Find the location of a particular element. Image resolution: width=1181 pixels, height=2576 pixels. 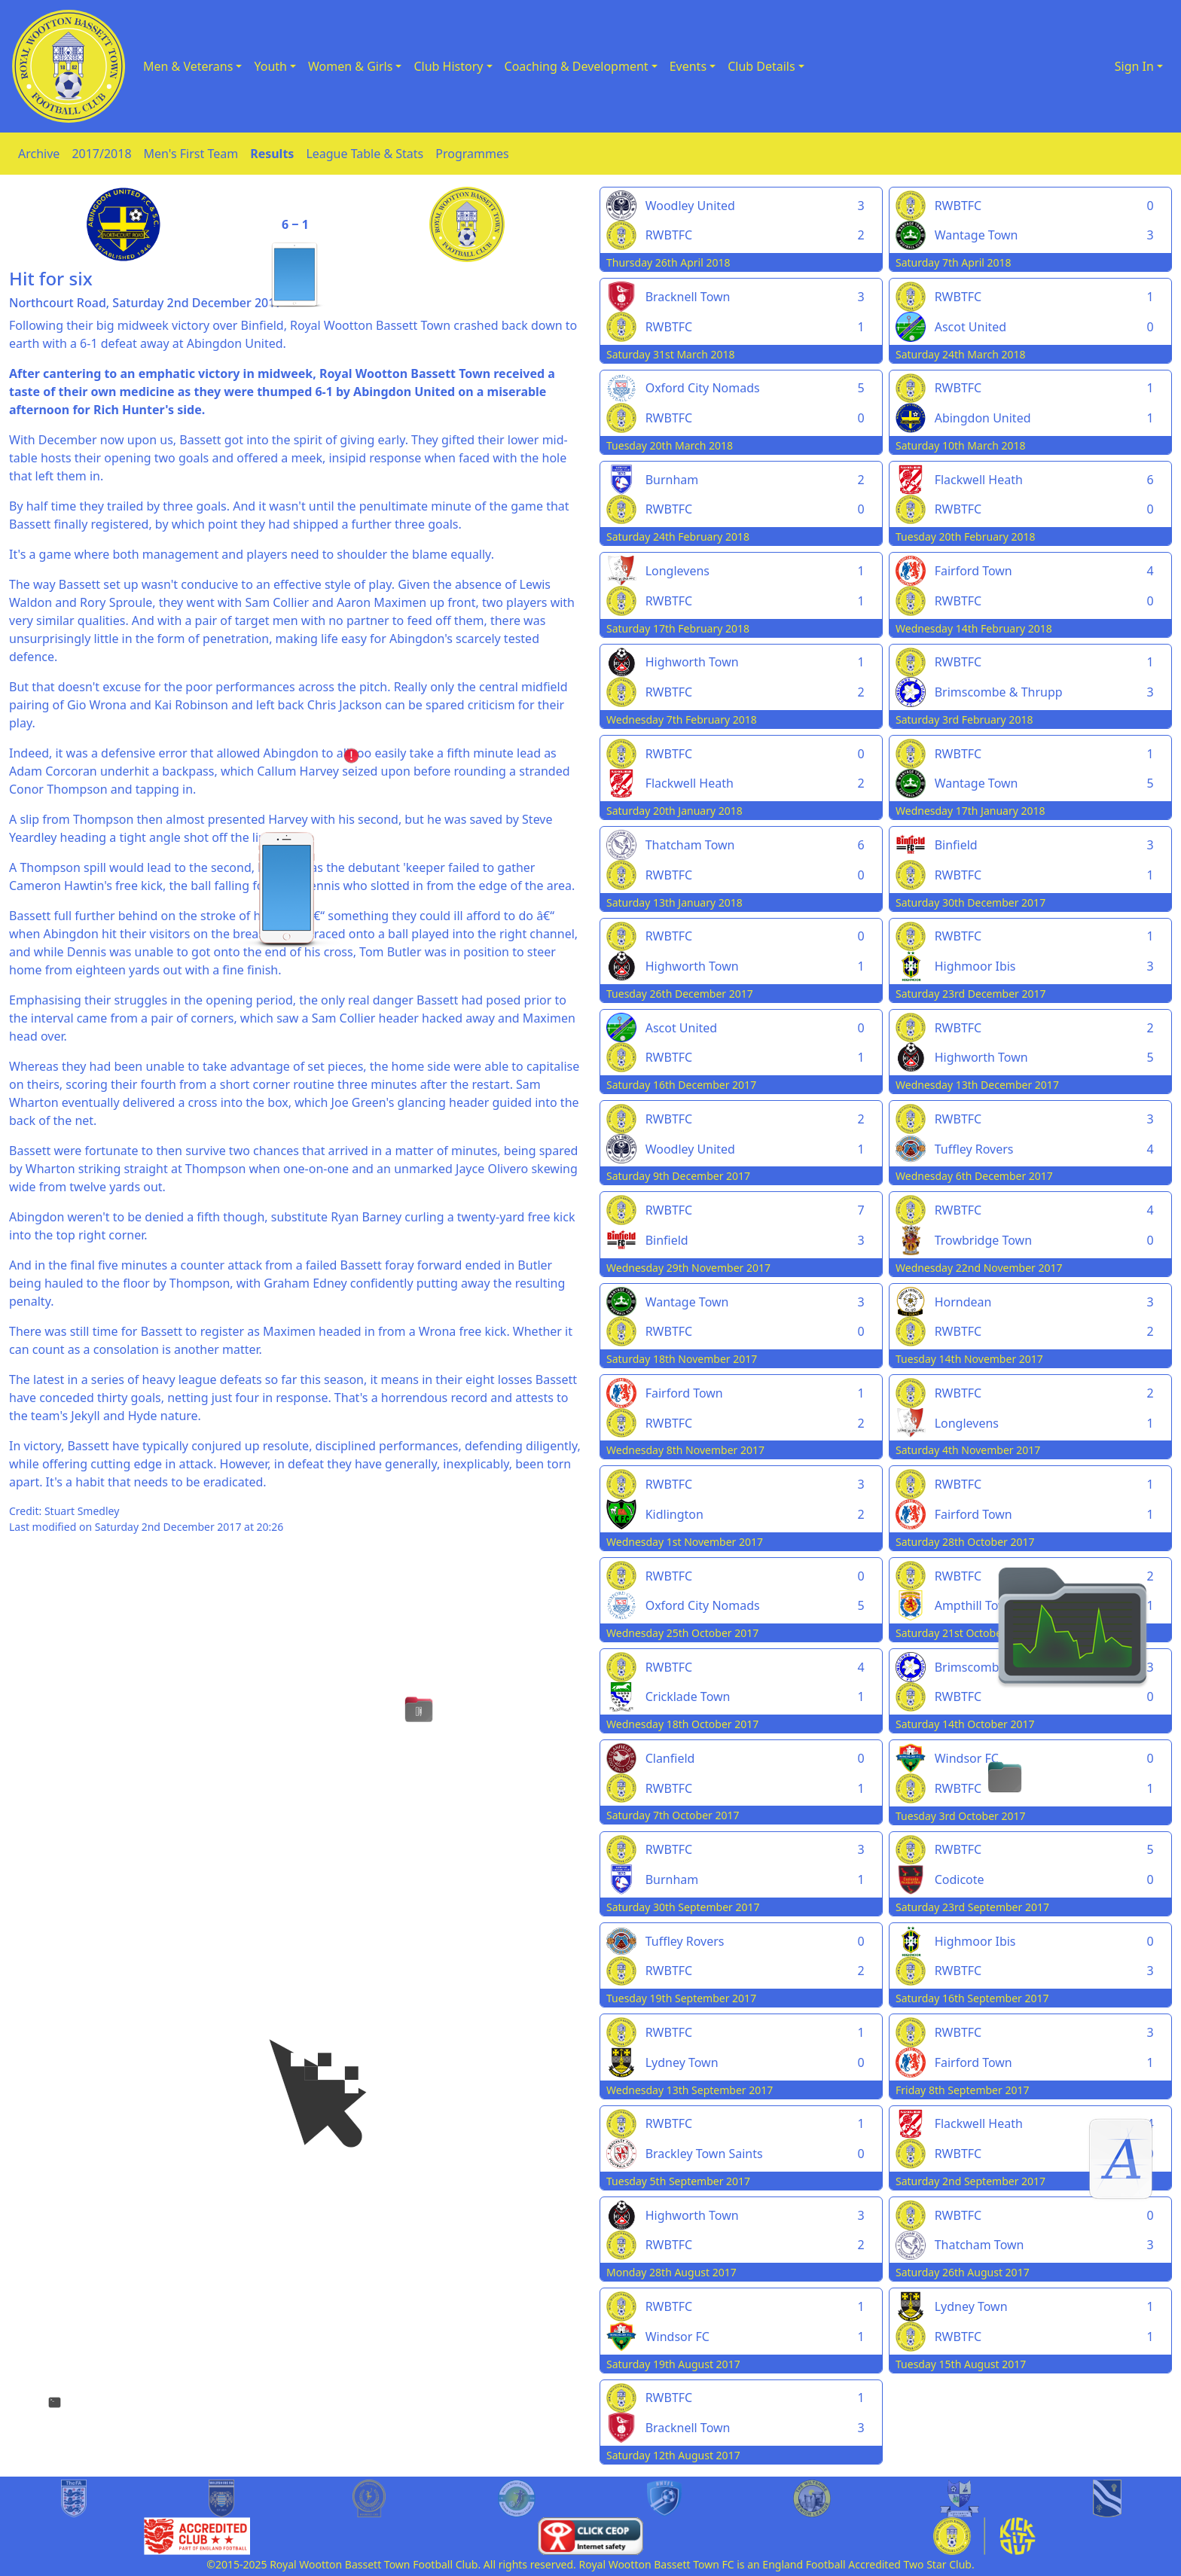

open the bash terminal application is located at coordinates (54, 2402).